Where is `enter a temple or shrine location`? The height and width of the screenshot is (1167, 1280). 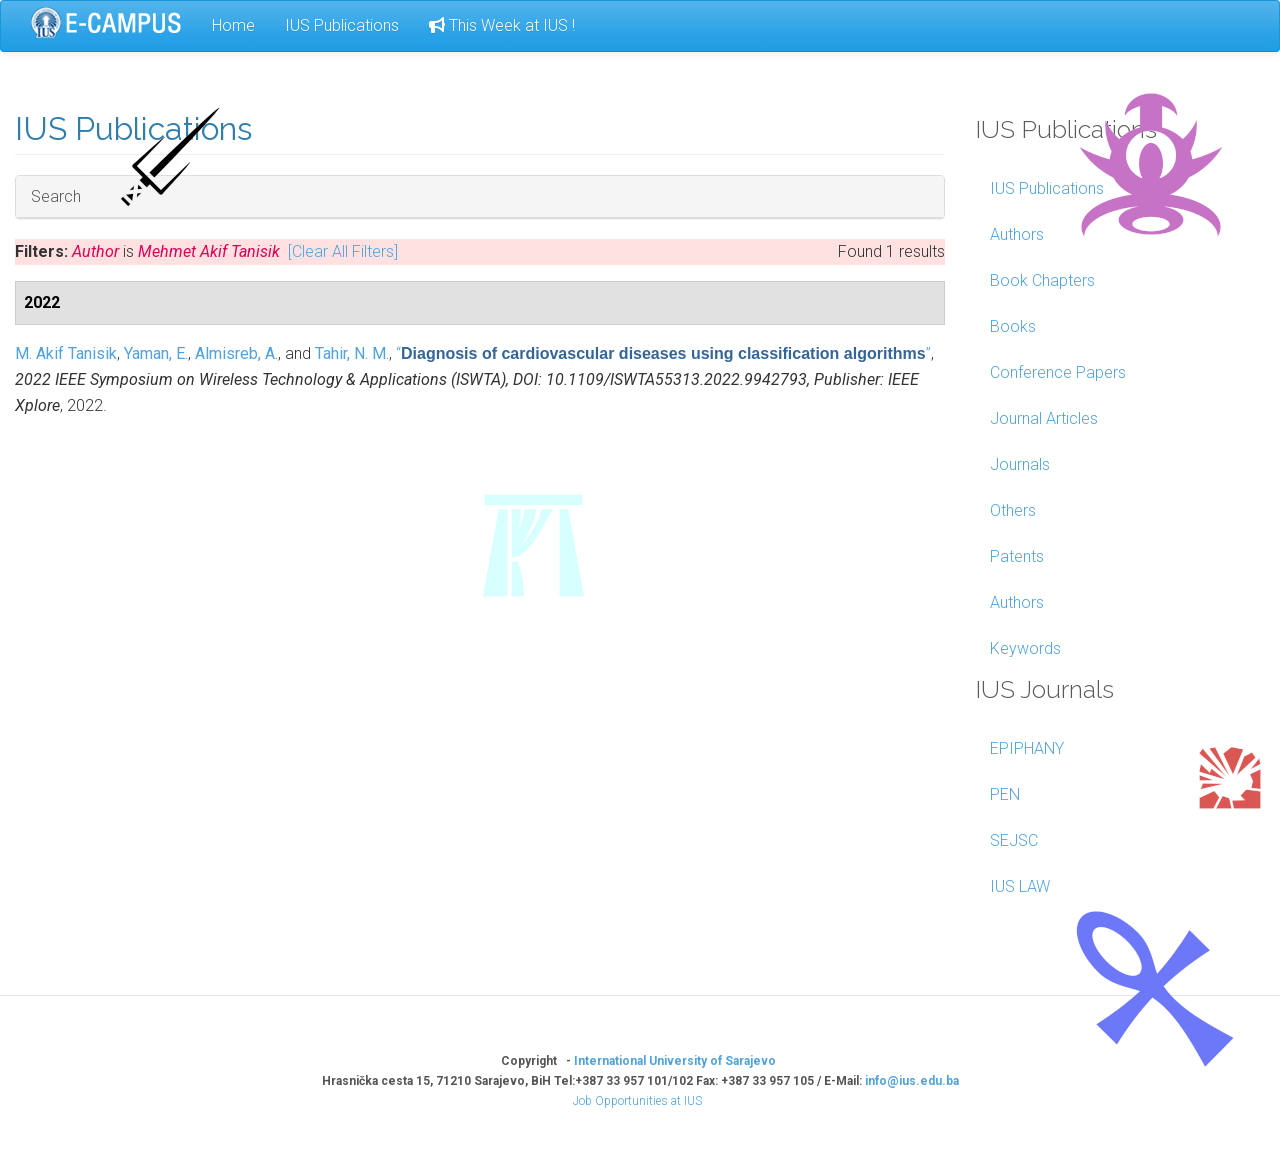 enter a temple or shrine location is located at coordinates (533, 545).